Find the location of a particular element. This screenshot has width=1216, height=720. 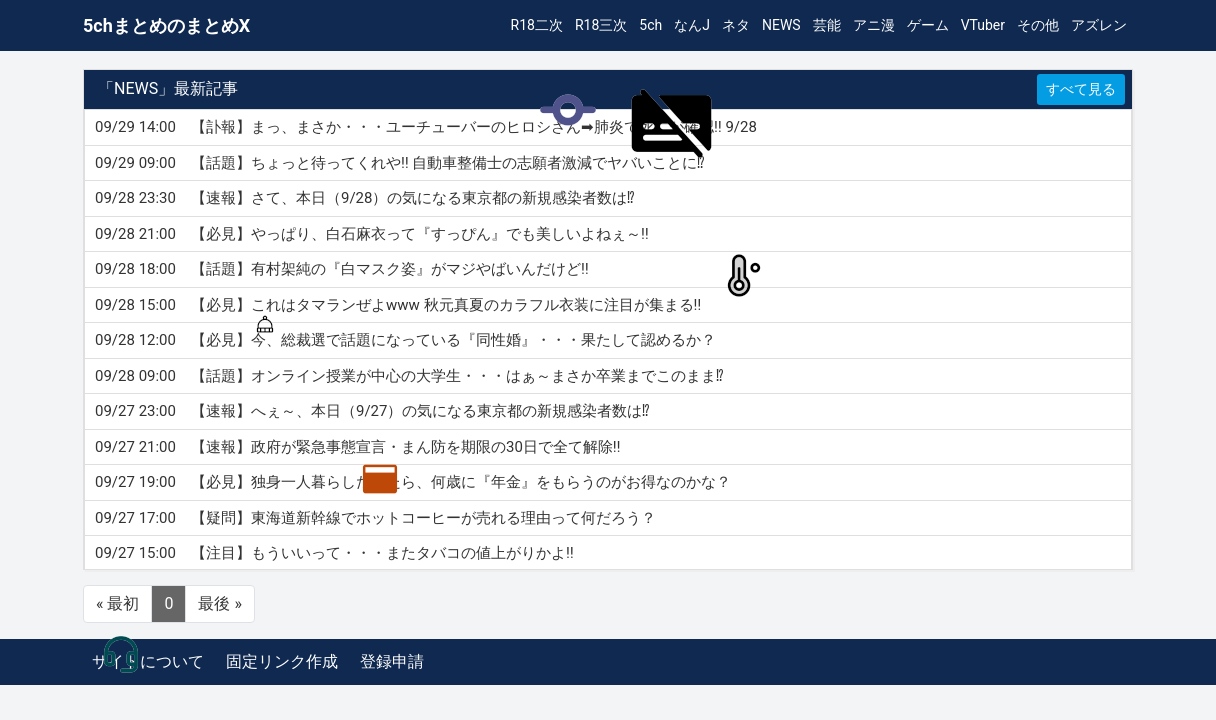

disable subtitles or closed captions is located at coordinates (671, 123).